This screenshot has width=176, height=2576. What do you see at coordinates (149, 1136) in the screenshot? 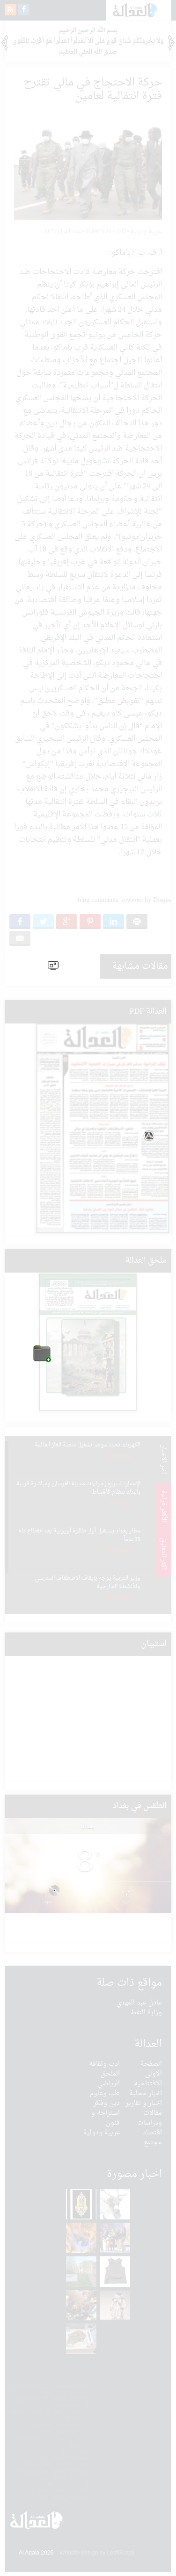
I see `open the software updater application` at bounding box center [149, 1136].